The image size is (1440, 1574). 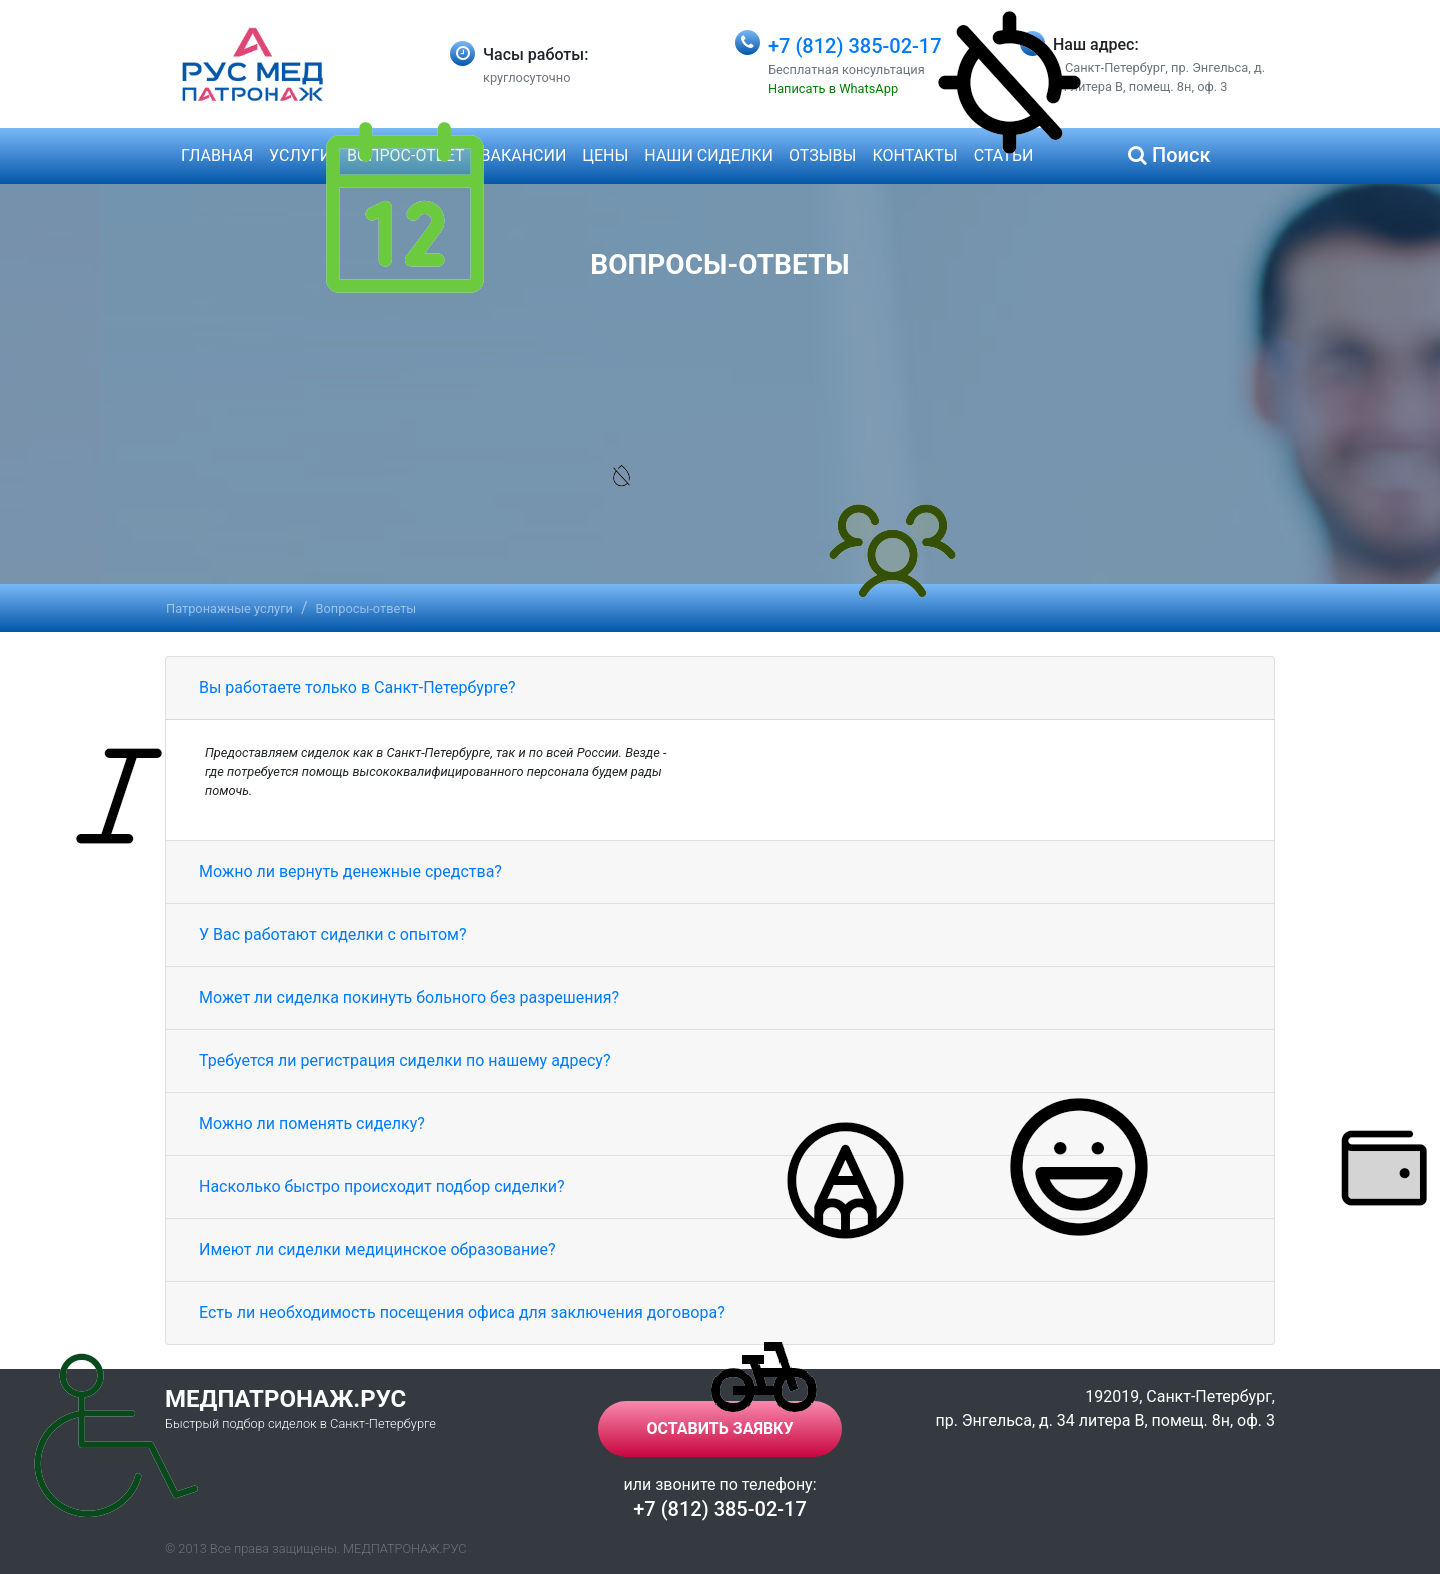 What do you see at coordinates (1382, 1171) in the screenshot?
I see `access your wallet or payment methods` at bounding box center [1382, 1171].